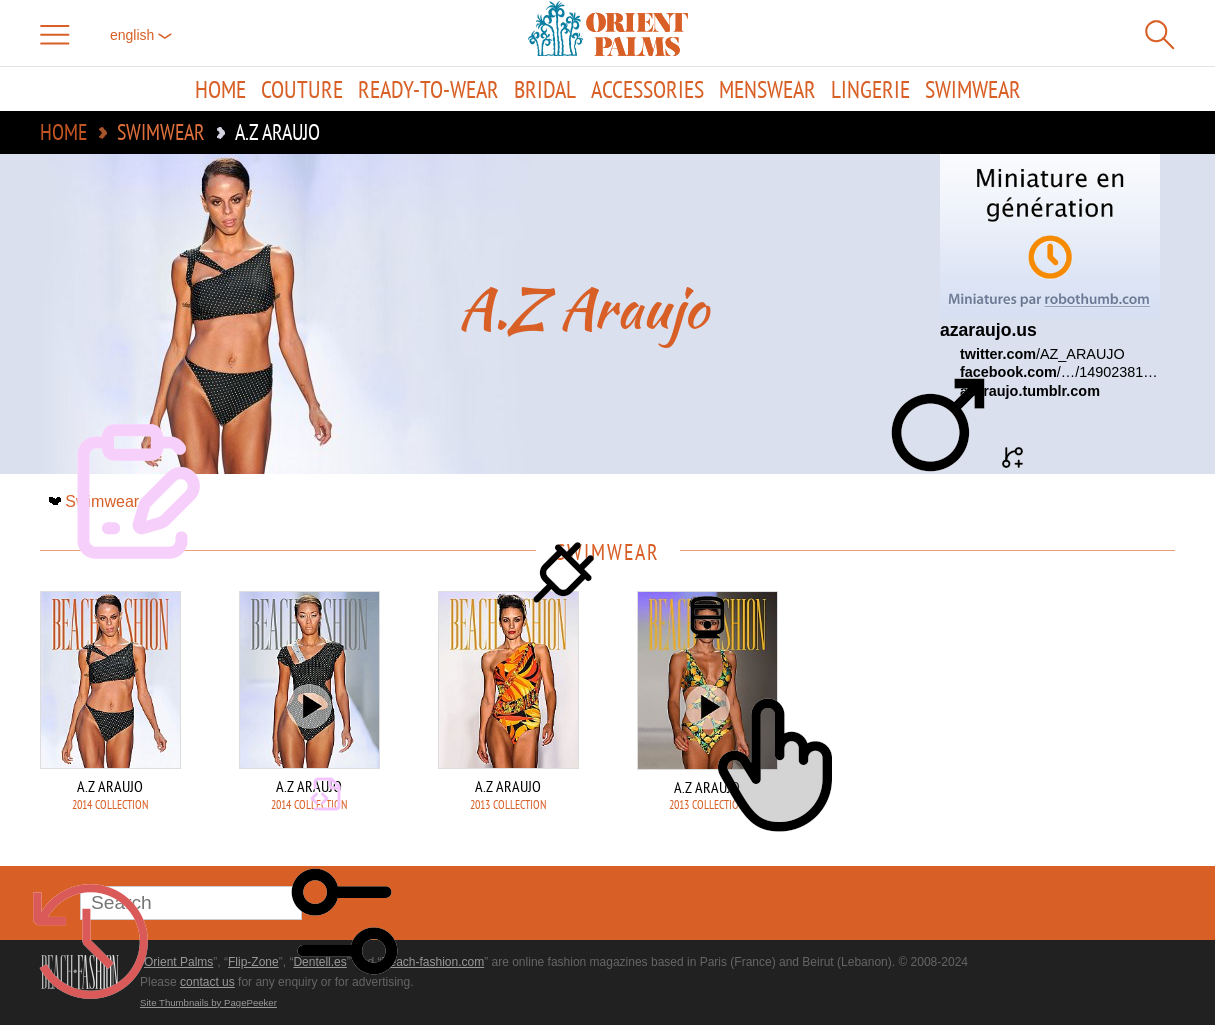 This screenshot has width=1215, height=1025. Describe the element at coordinates (562, 573) in the screenshot. I see `connect to a power source` at that location.